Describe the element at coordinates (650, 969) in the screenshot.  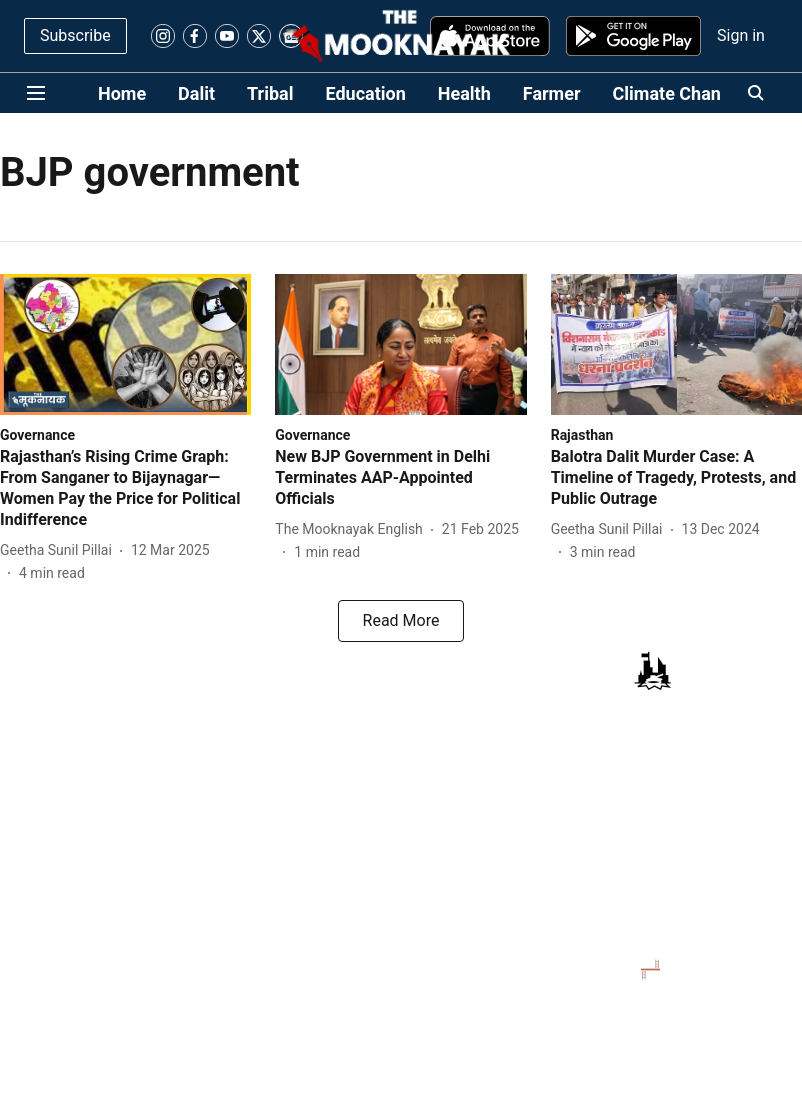
I see `access different levels or floors` at that location.